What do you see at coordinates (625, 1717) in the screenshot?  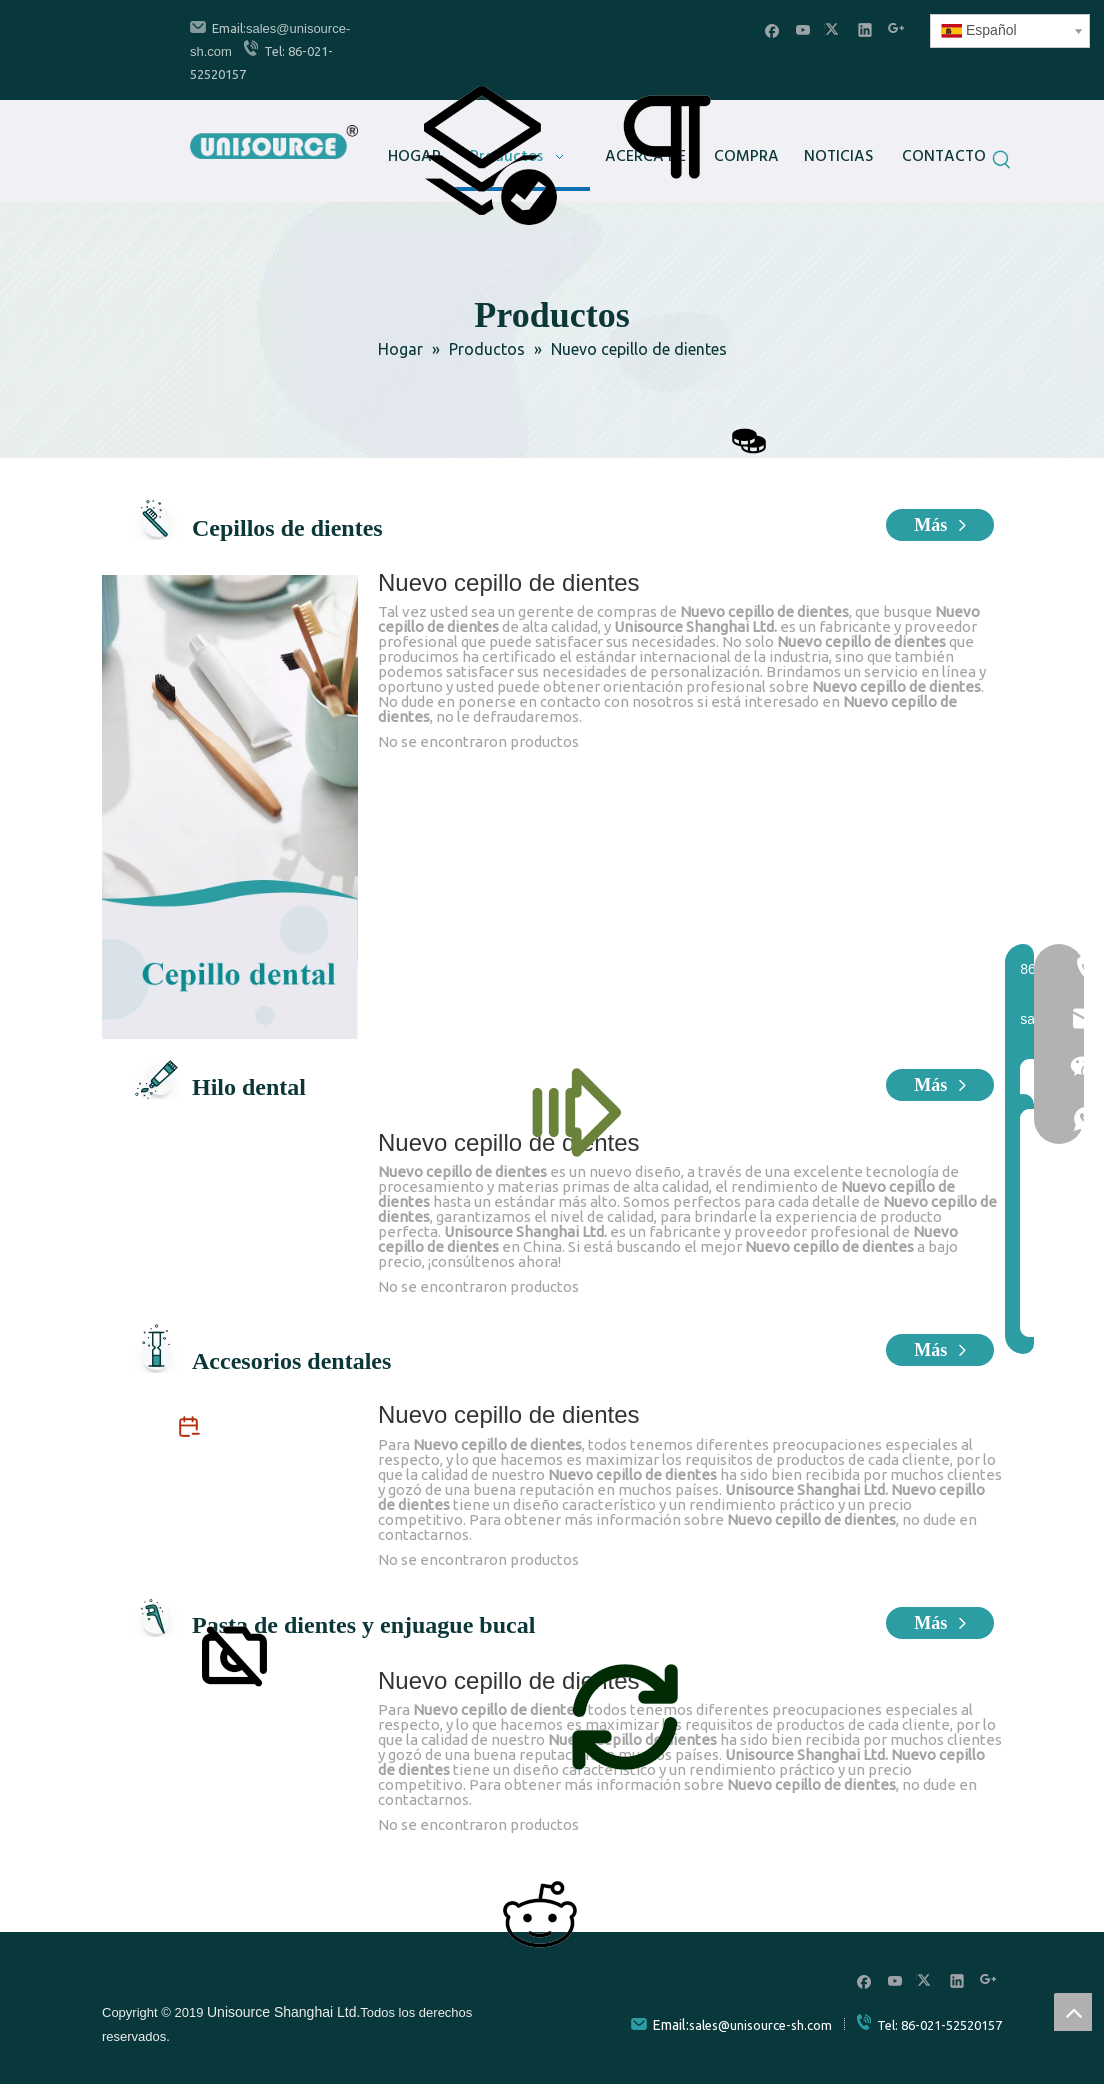 I see `refresh or reload content` at bounding box center [625, 1717].